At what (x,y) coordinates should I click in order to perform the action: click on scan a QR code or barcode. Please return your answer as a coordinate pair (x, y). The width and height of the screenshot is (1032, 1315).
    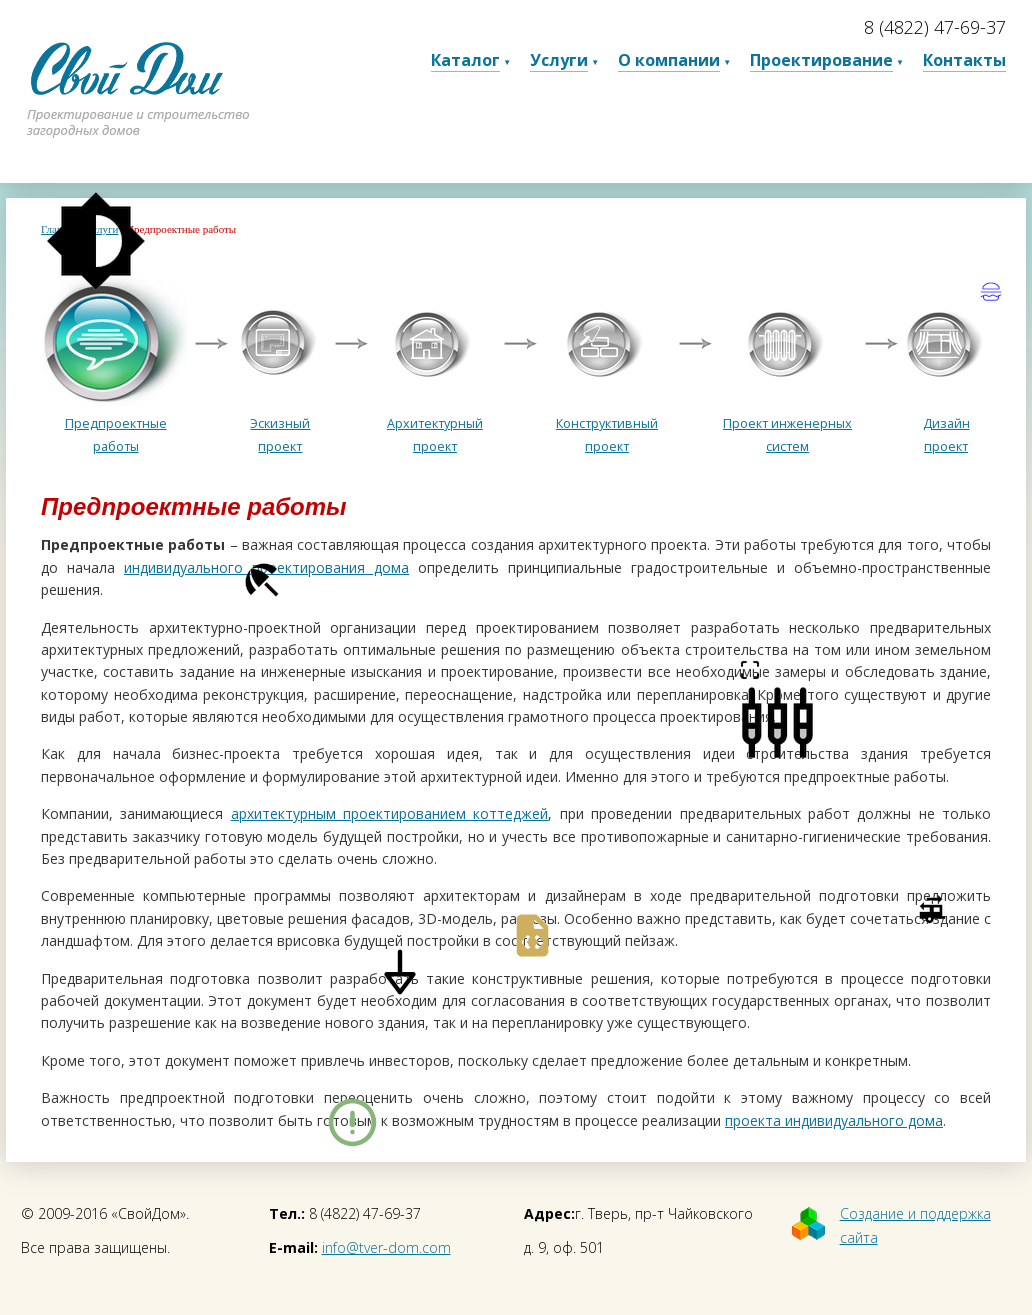
    Looking at the image, I should click on (750, 670).